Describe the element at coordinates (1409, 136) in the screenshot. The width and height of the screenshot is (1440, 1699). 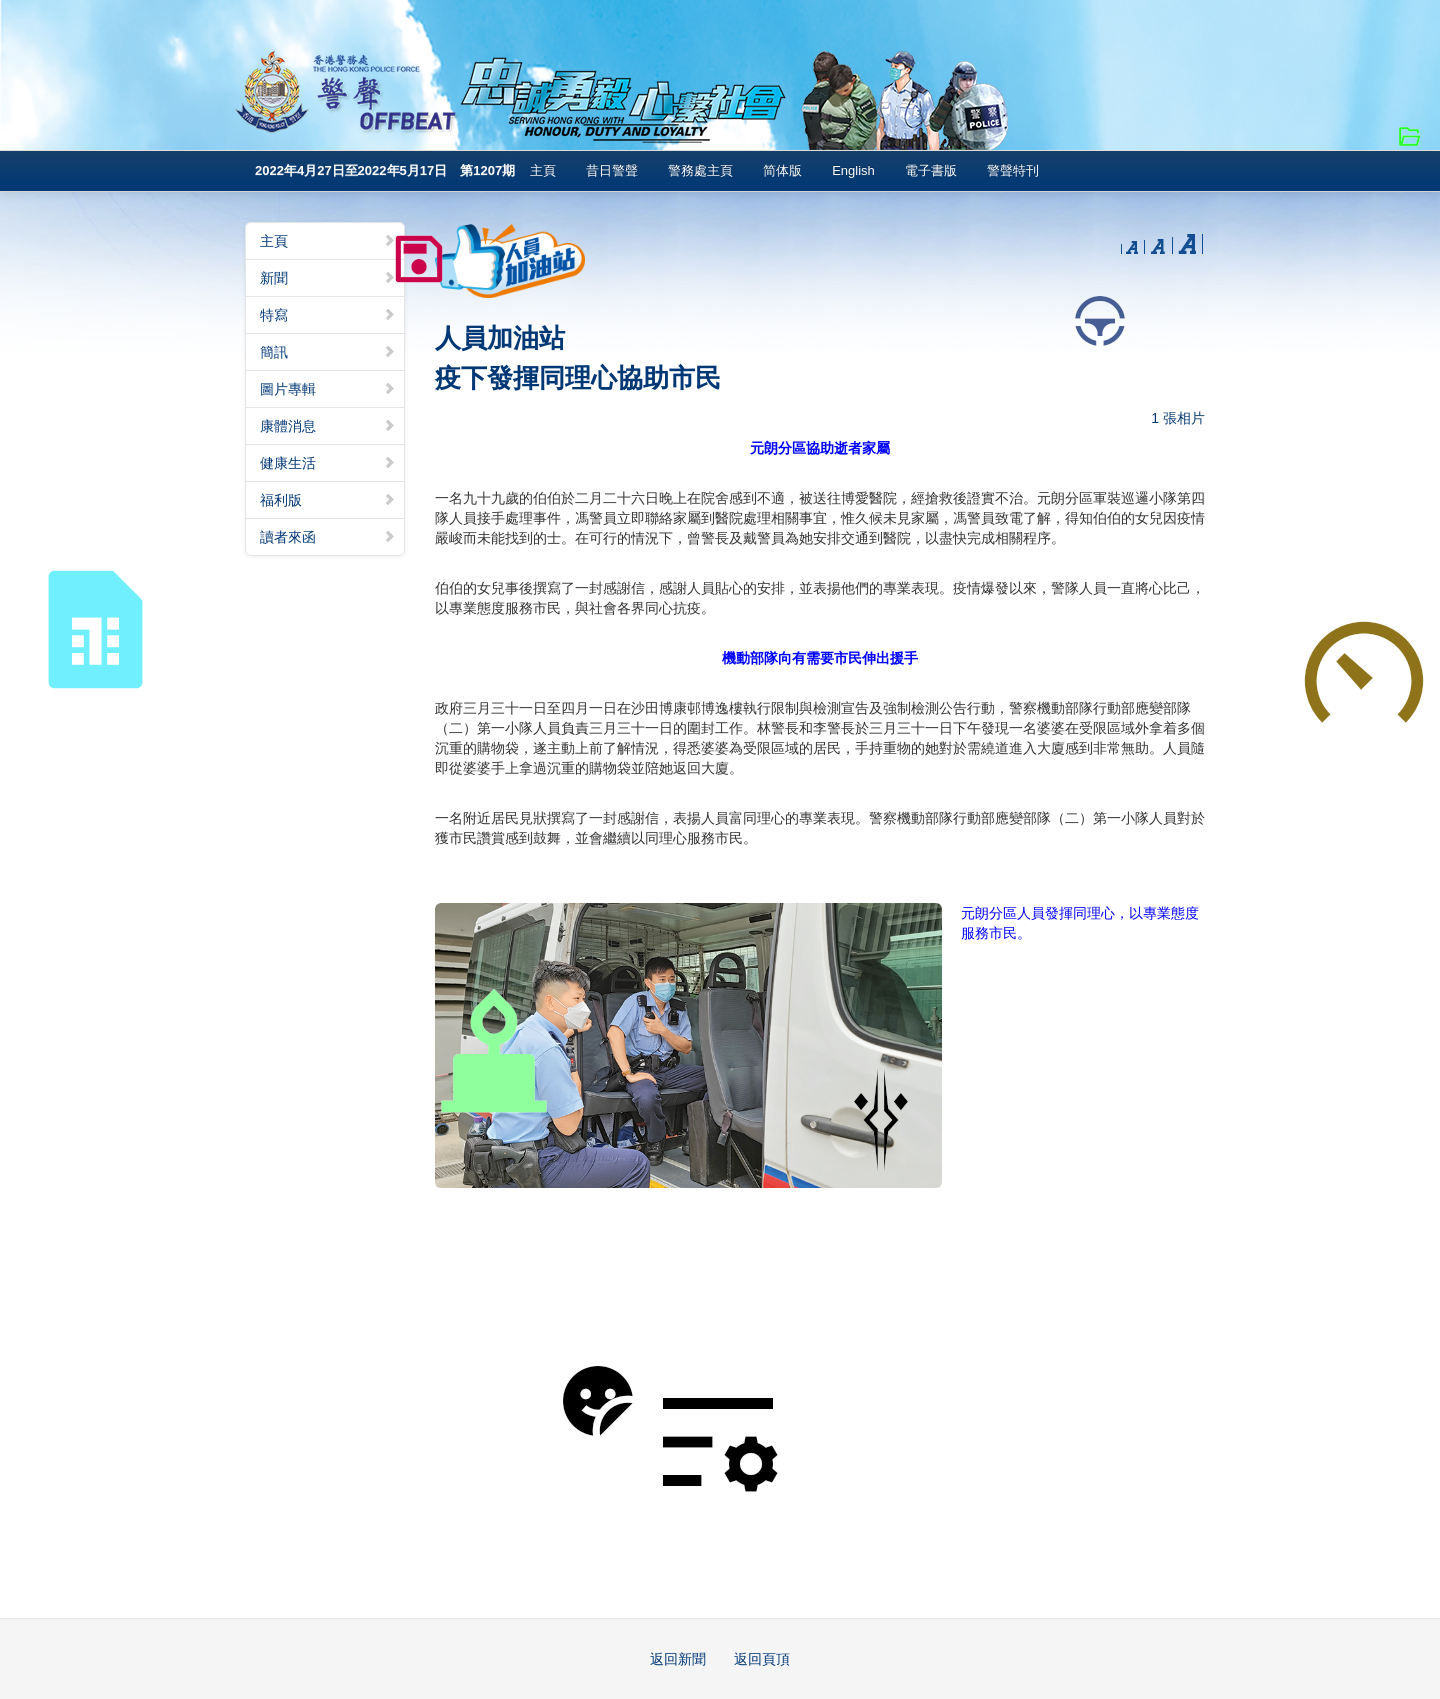
I see `open folder to view contents` at that location.